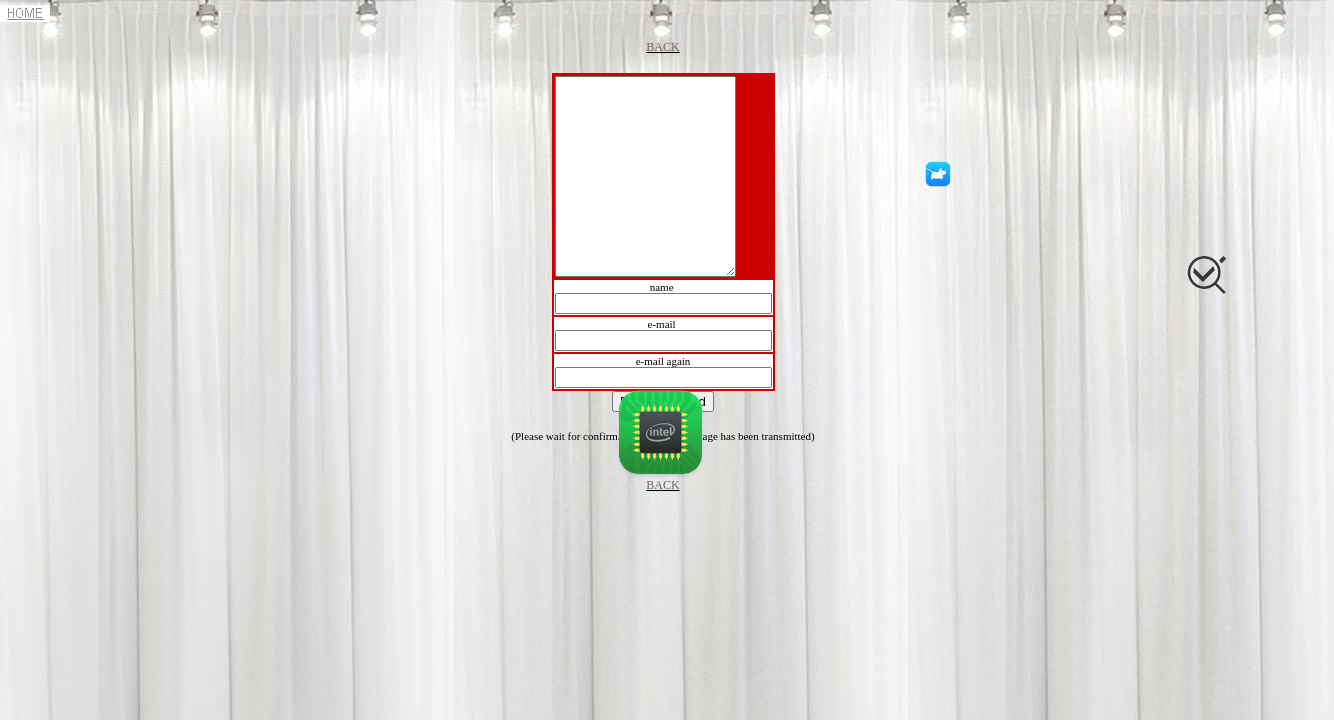 This screenshot has height=720, width=1334. I want to click on open system configuration or setup assistant, so click(1207, 275).